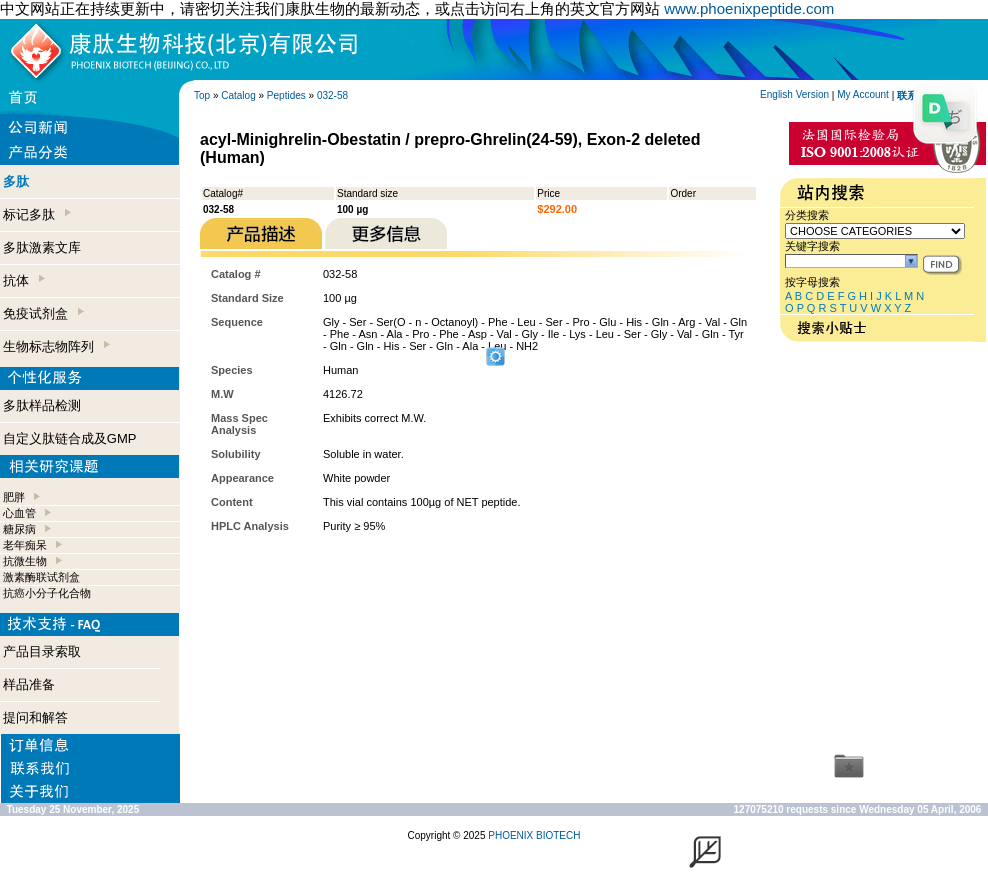 The image size is (988, 872). I want to click on open dialect translation app, so click(945, 112).